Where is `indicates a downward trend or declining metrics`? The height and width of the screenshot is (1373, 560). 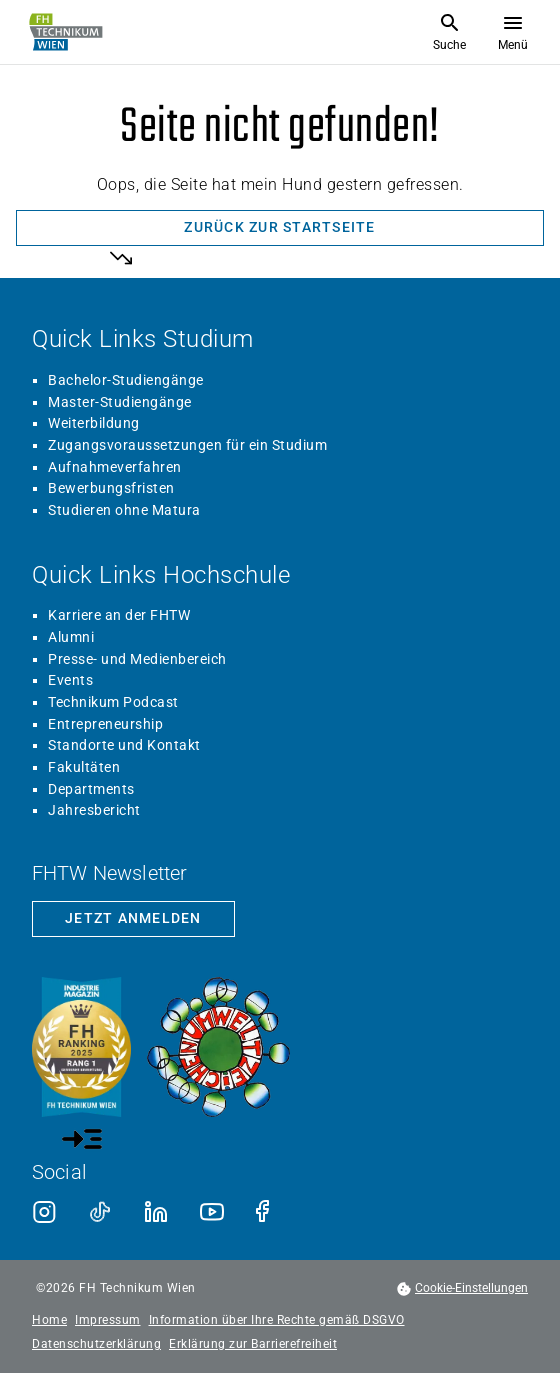
indicates a downward trend or declining metrics is located at coordinates (121, 258).